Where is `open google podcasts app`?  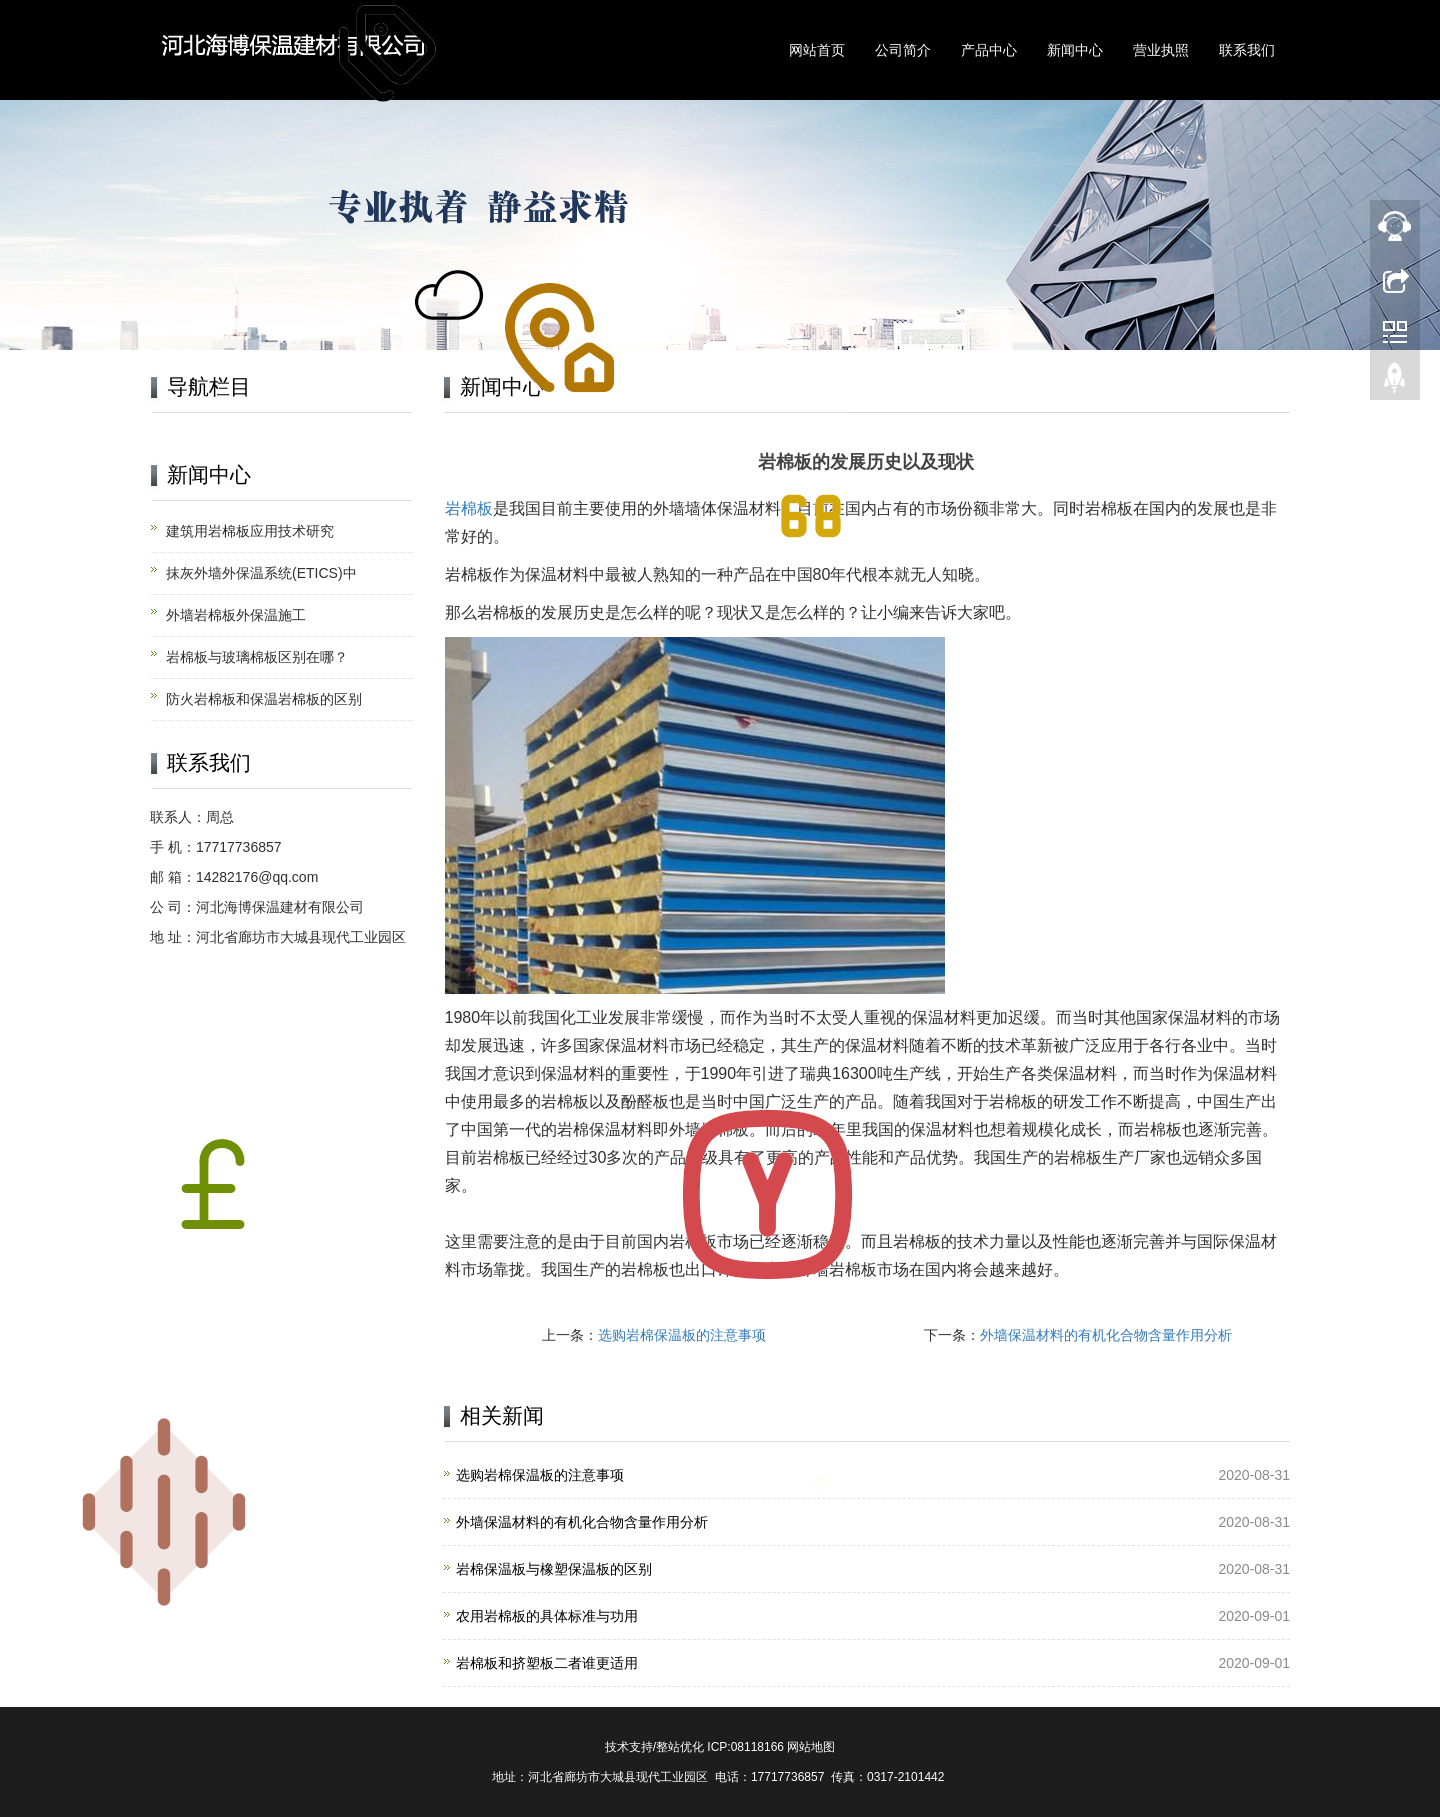 open google podcasts app is located at coordinates (164, 1512).